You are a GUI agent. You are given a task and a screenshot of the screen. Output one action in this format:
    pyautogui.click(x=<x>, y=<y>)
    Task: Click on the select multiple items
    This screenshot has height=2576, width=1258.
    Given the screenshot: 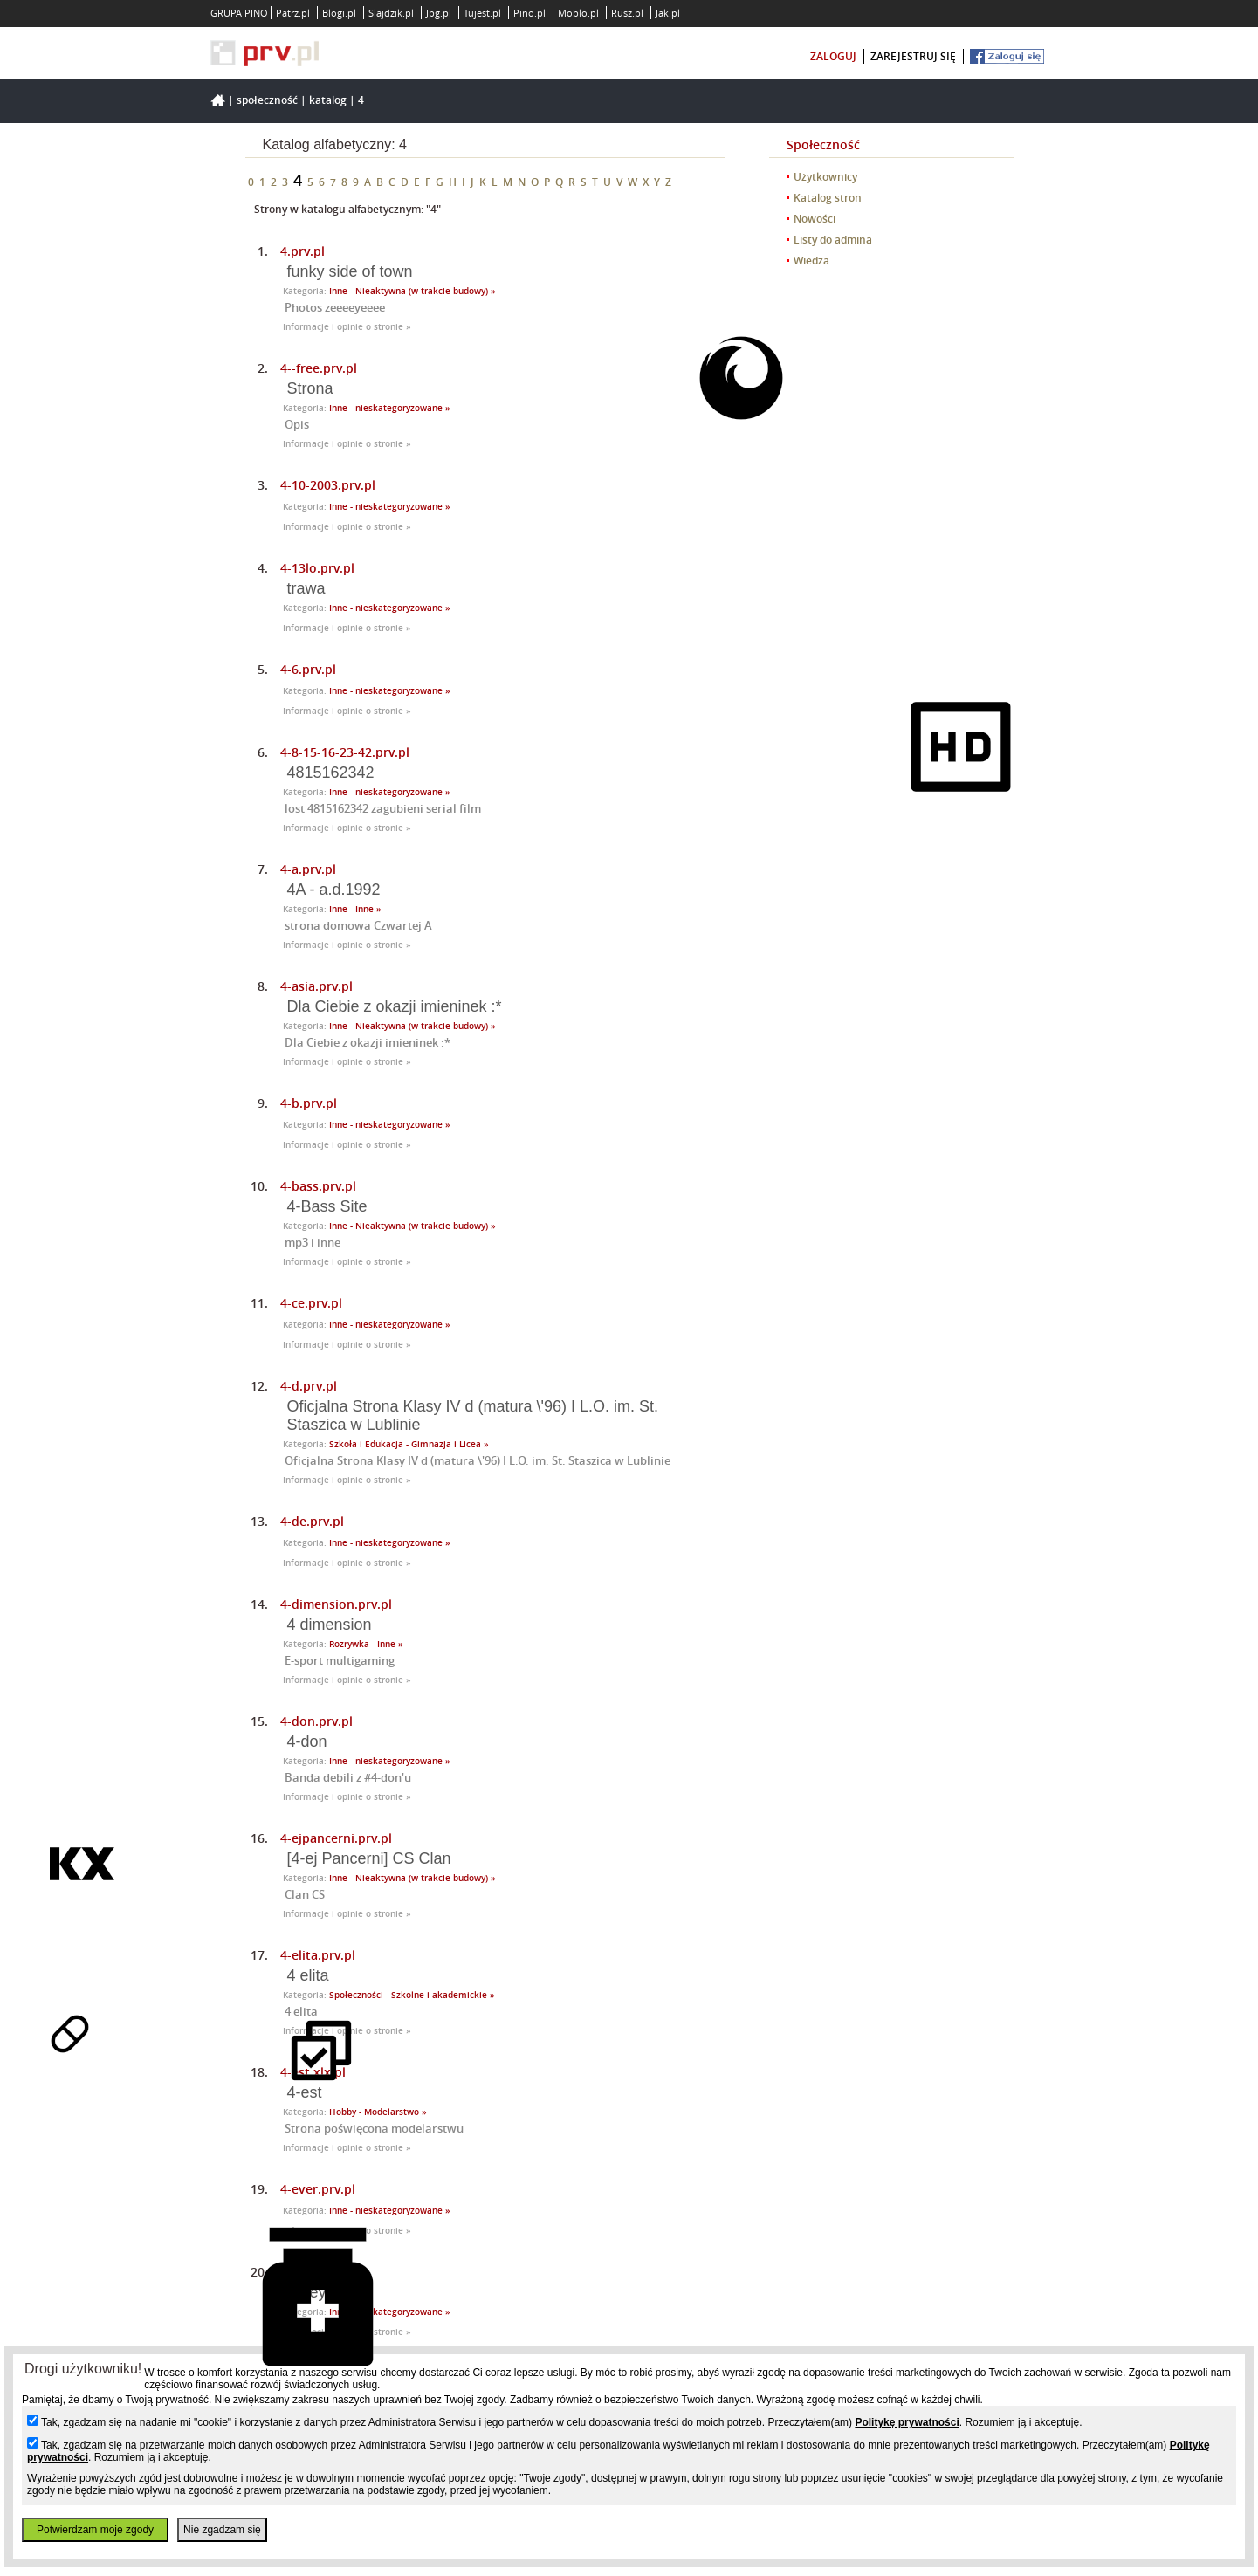 What is the action you would take?
    pyautogui.click(x=321, y=2050)
    